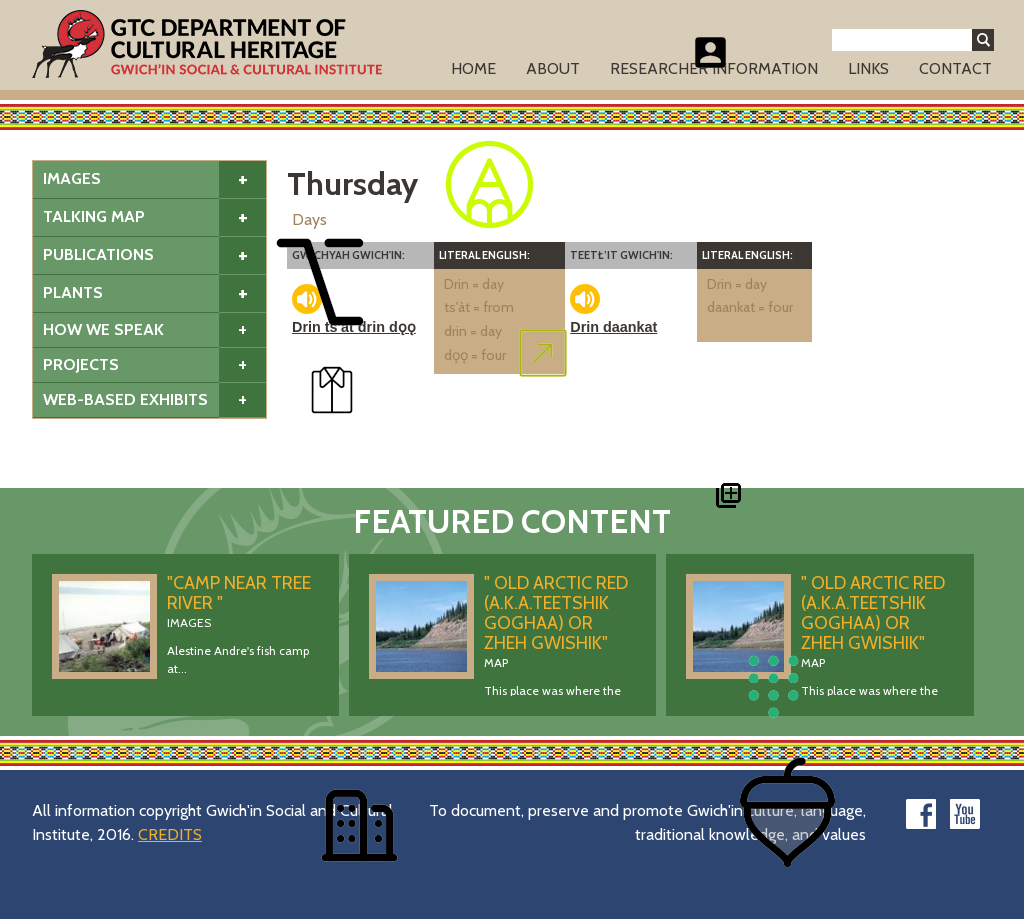 This screenshot has width=1024, height=919. I want to click on view nearby buildings or properties, so click(359, 823).